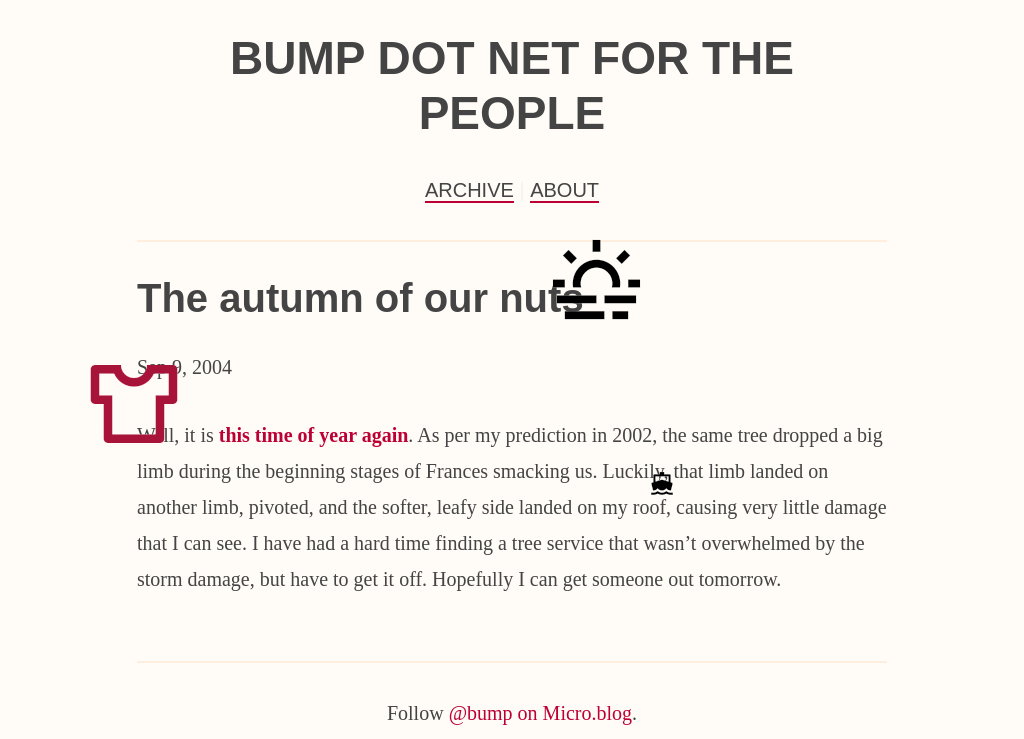  Describe the element at coordinates (596, 283) in the screenshot. I see `indicates hazy weather conditions` at that location.